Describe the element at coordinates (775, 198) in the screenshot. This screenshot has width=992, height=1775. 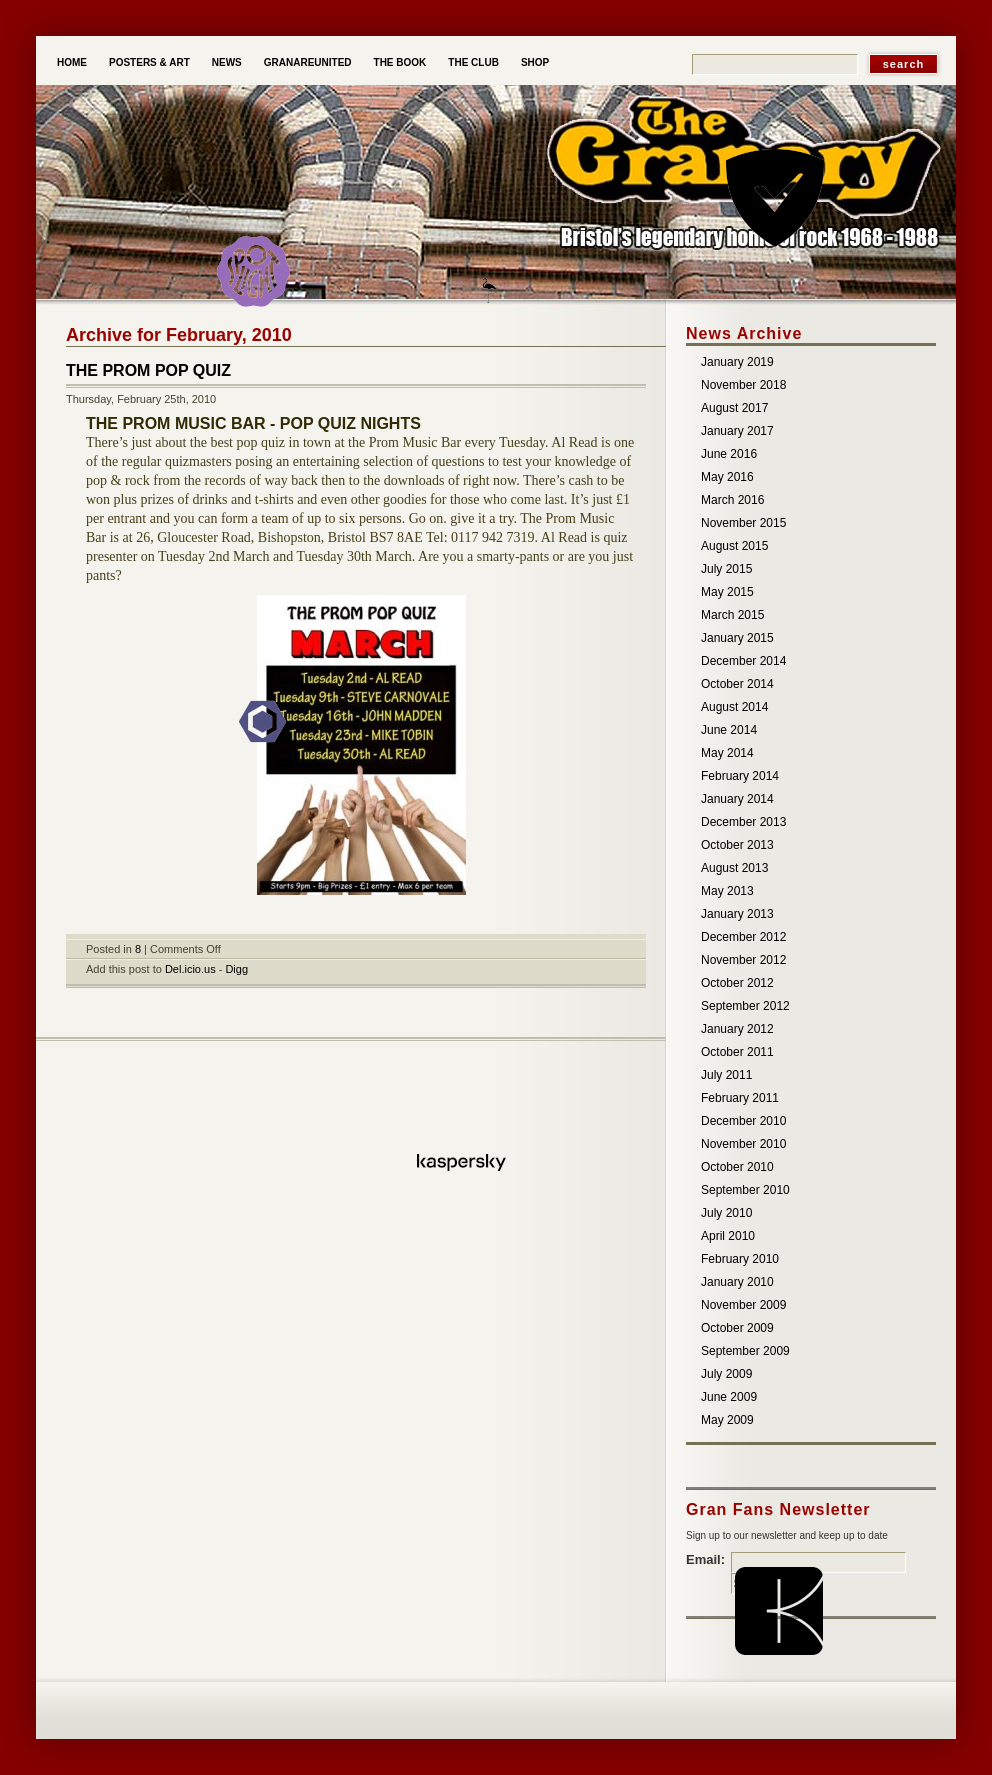
I see `open AdGuard ad-blocking settings` at that location.